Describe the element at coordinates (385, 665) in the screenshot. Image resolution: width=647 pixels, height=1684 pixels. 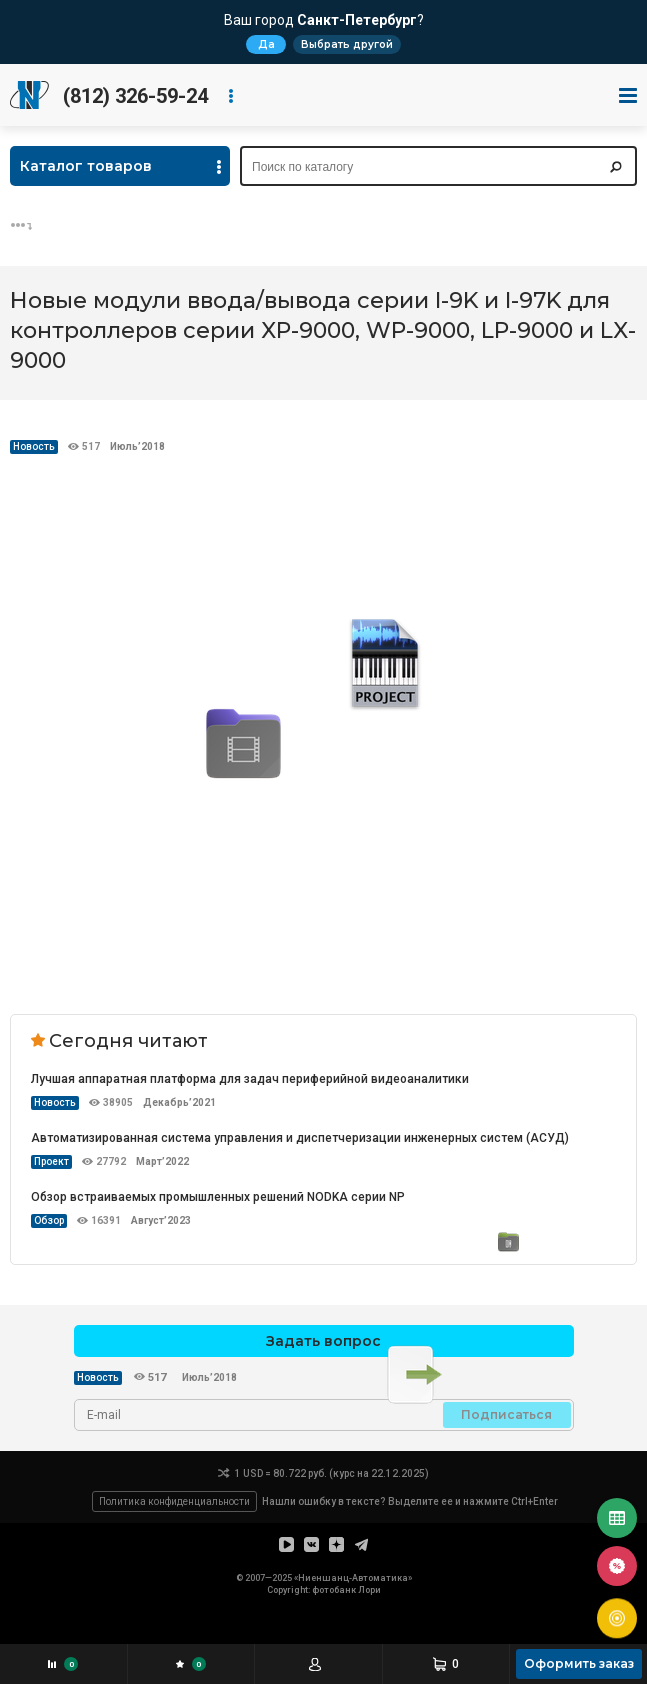
I see `open a Logic Pro or GarageBand project file` at that location.